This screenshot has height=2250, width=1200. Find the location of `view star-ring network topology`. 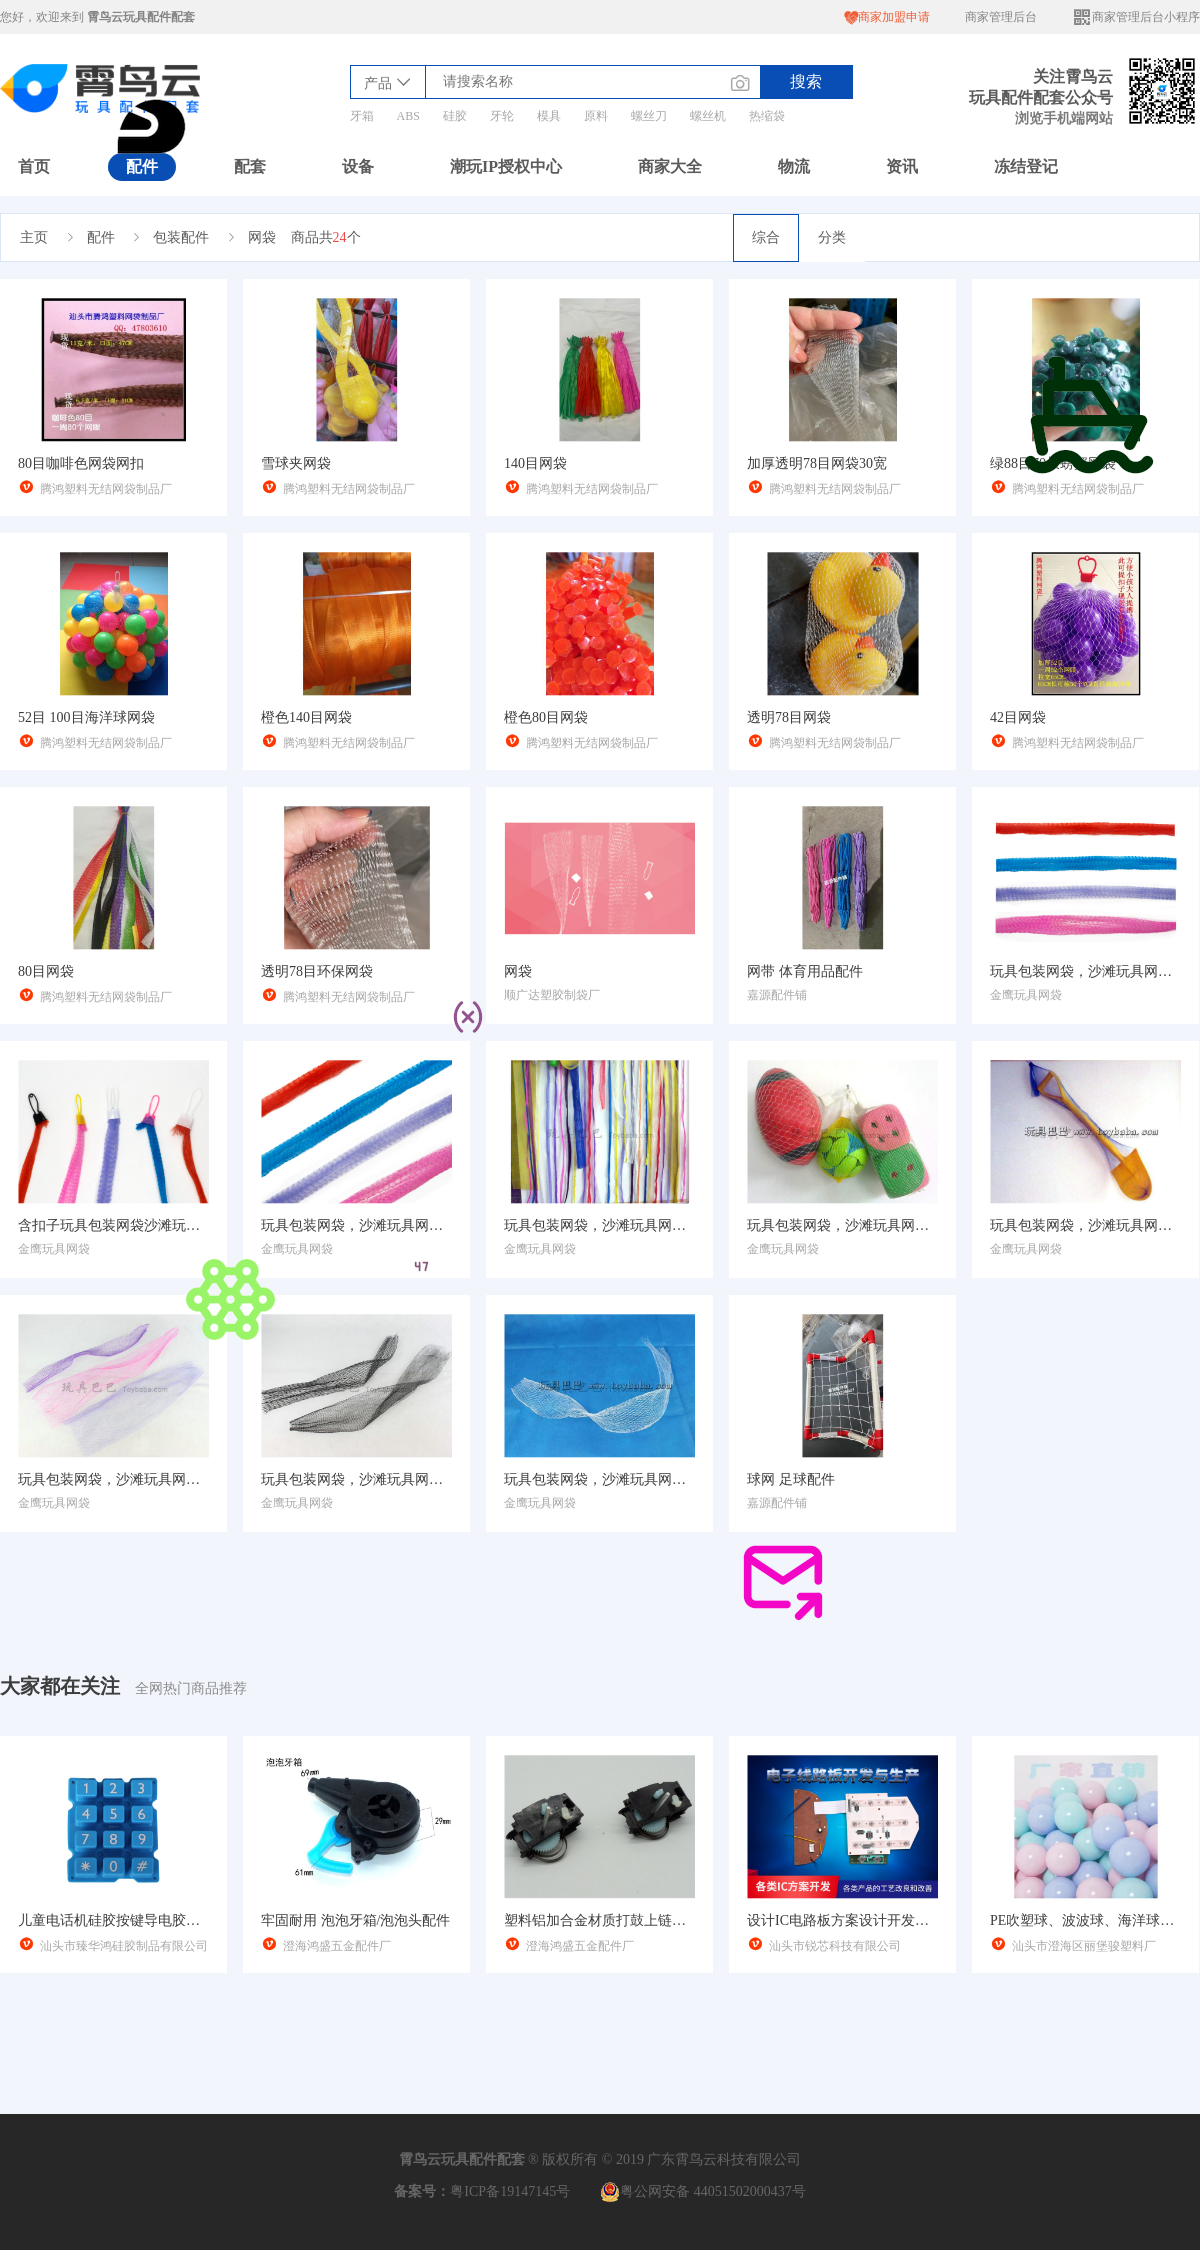

view star-ring network topology is located at coordinates (230, 1299).